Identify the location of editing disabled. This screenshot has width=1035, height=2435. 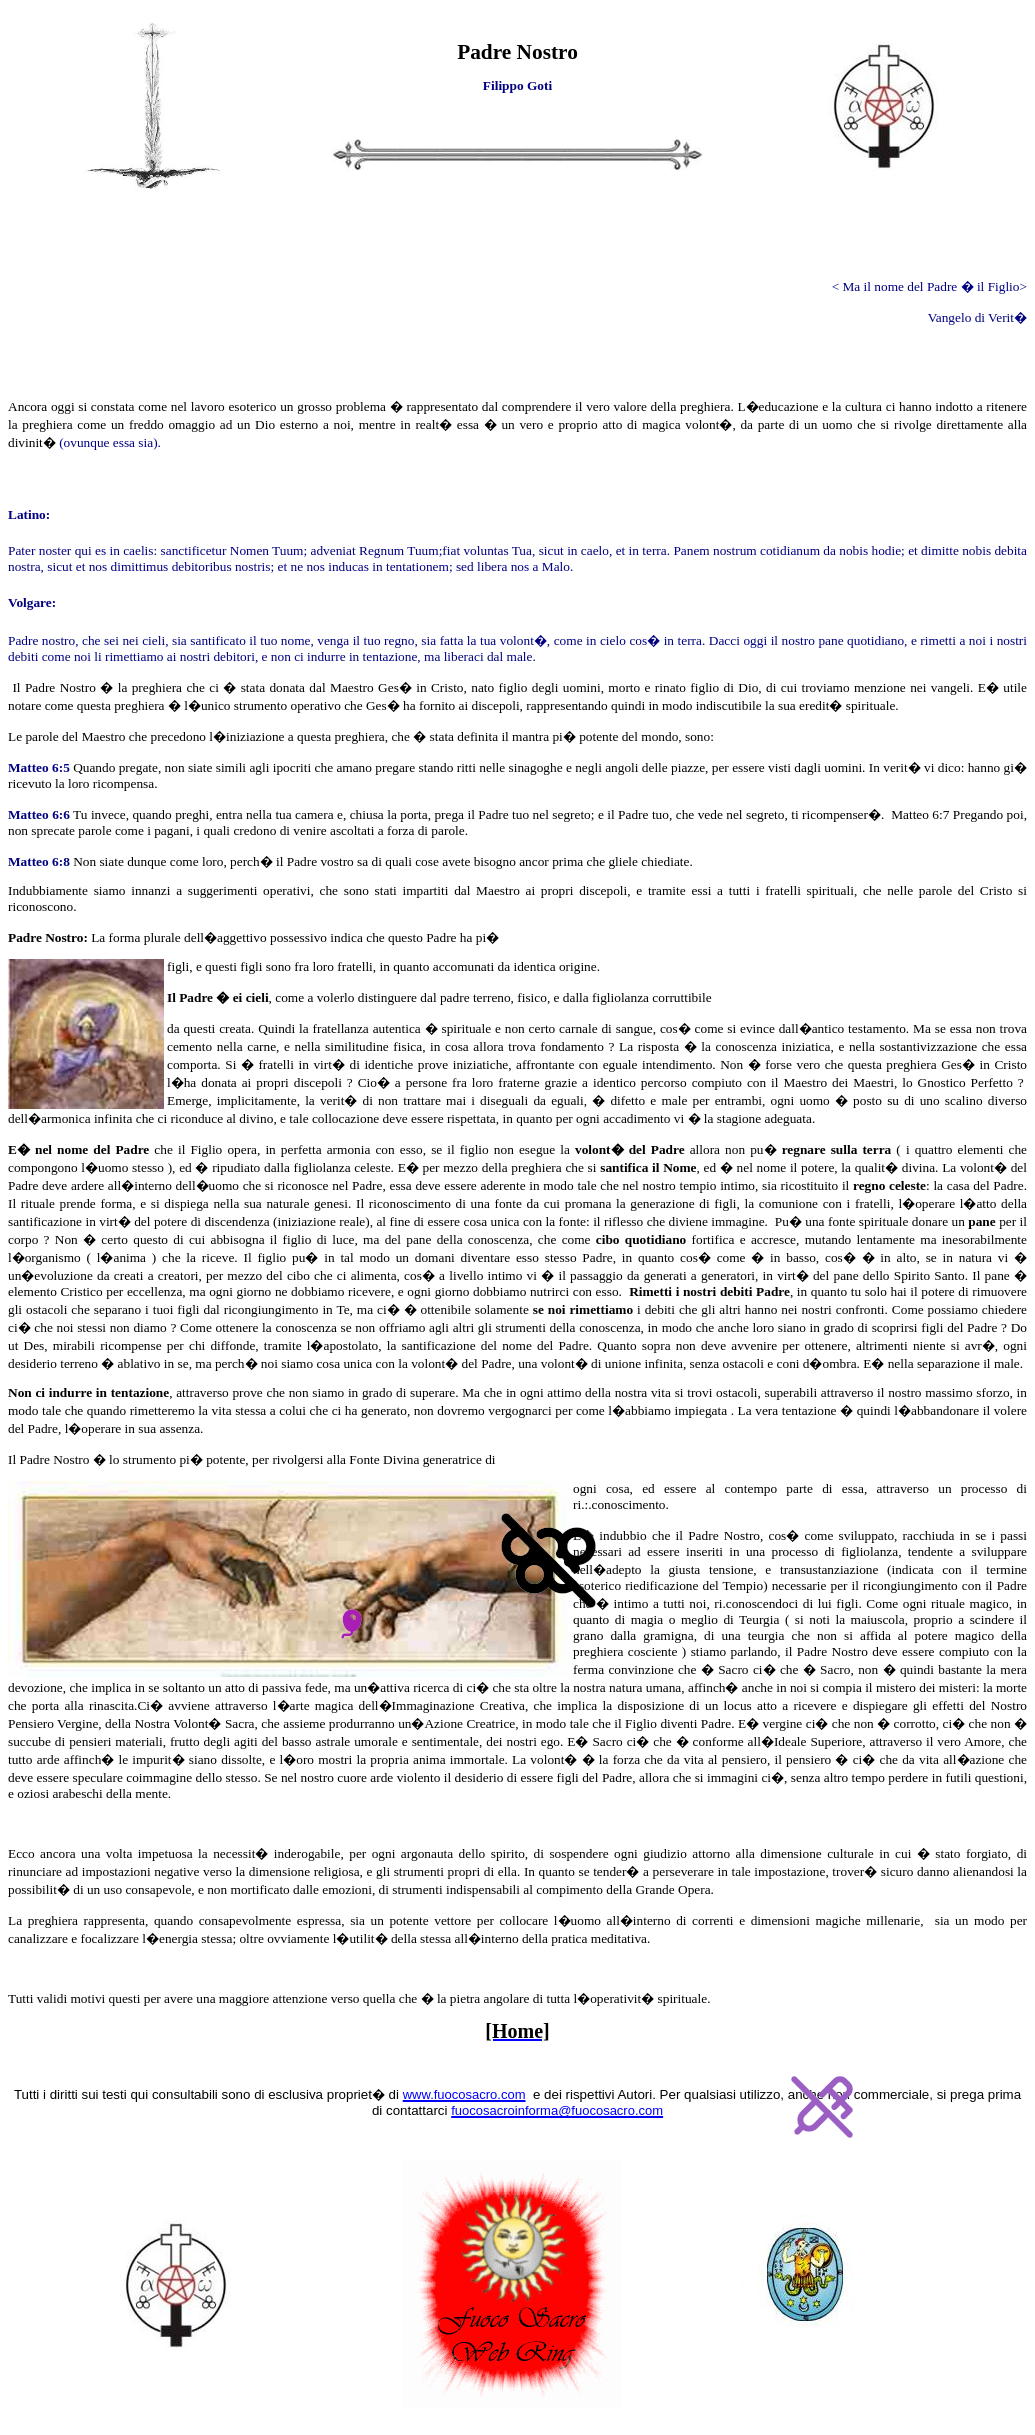
(822, 2107).